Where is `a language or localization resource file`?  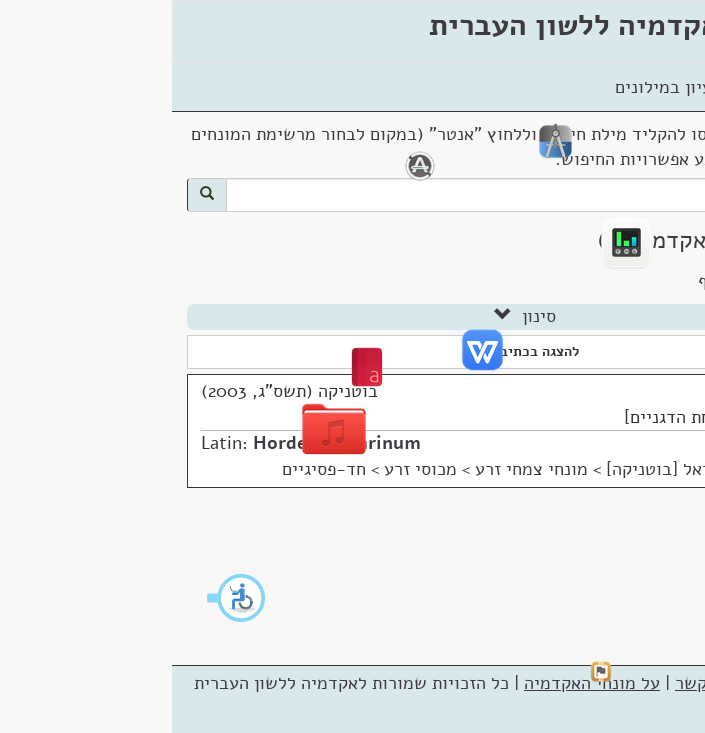
a language or localization resource file is located at coordinates (601, 672).